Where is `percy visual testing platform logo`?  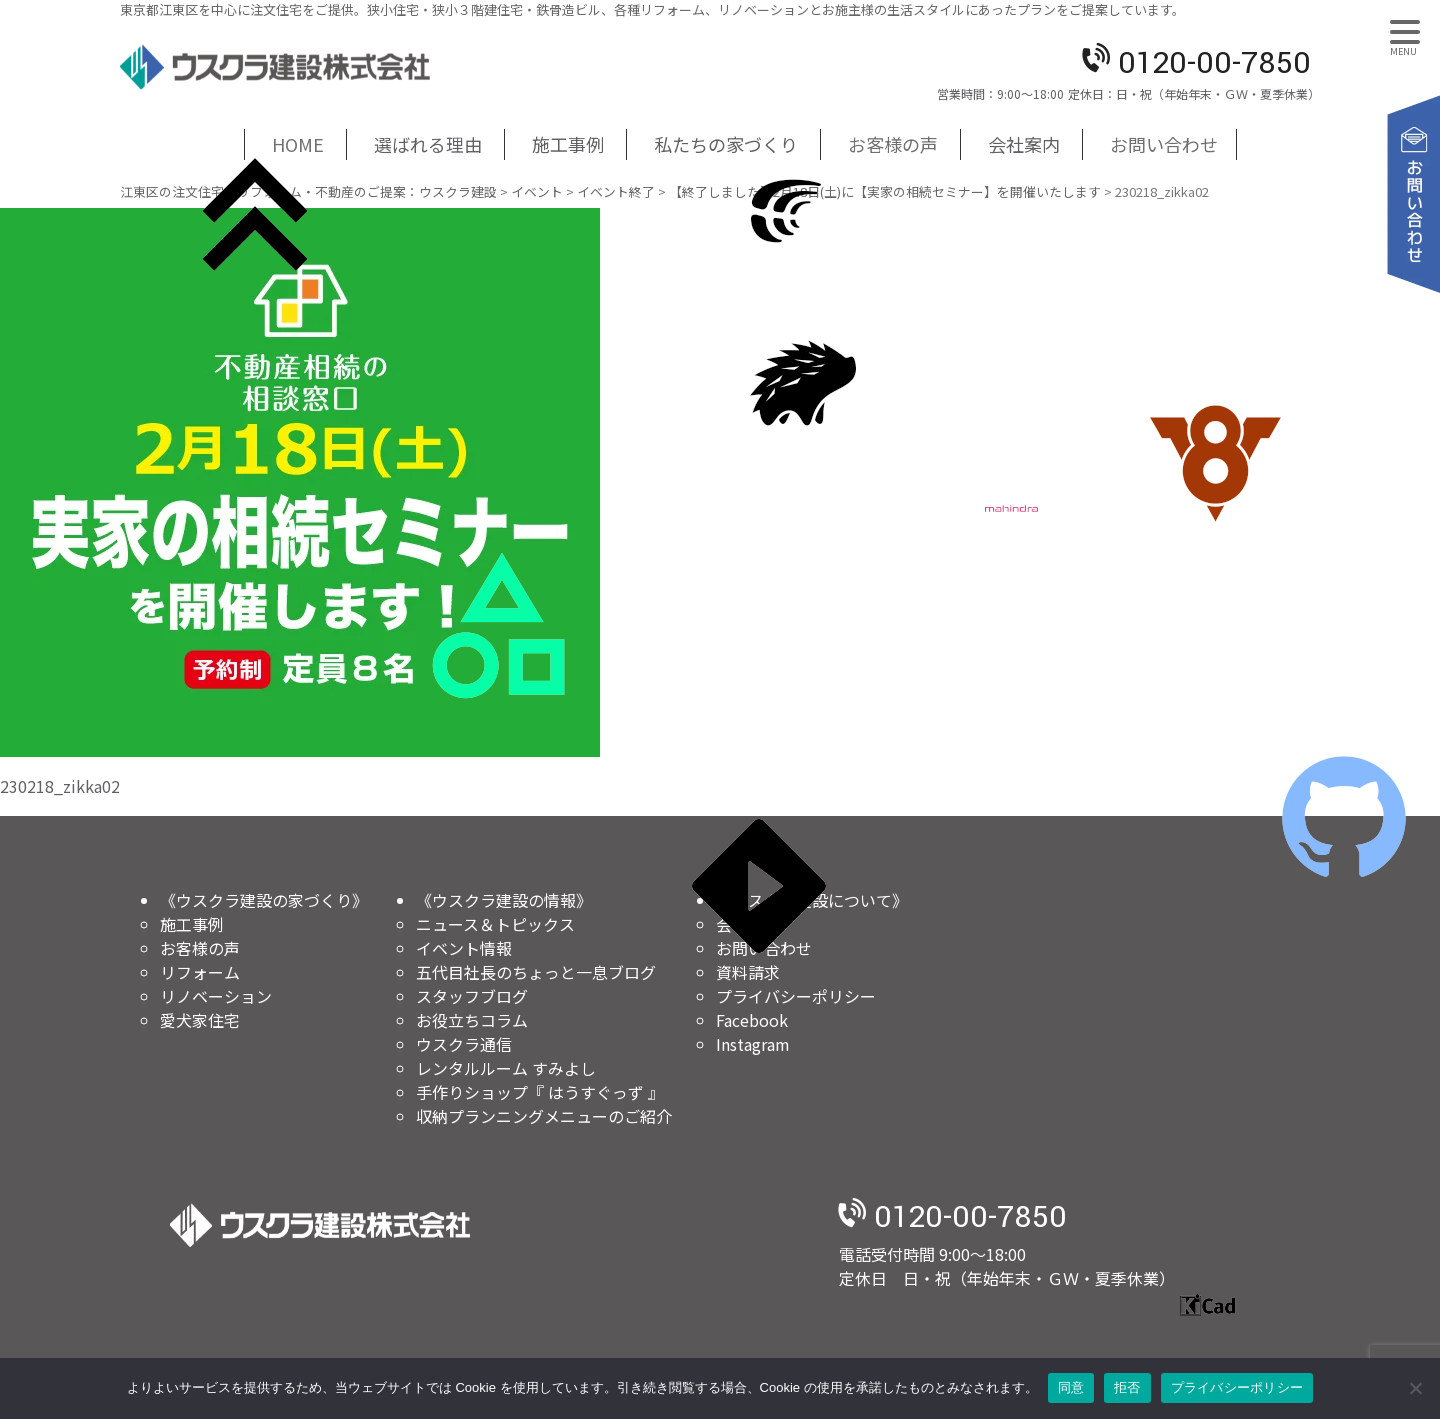
percy visual testing platform logo is located at coordinates (803, 383).